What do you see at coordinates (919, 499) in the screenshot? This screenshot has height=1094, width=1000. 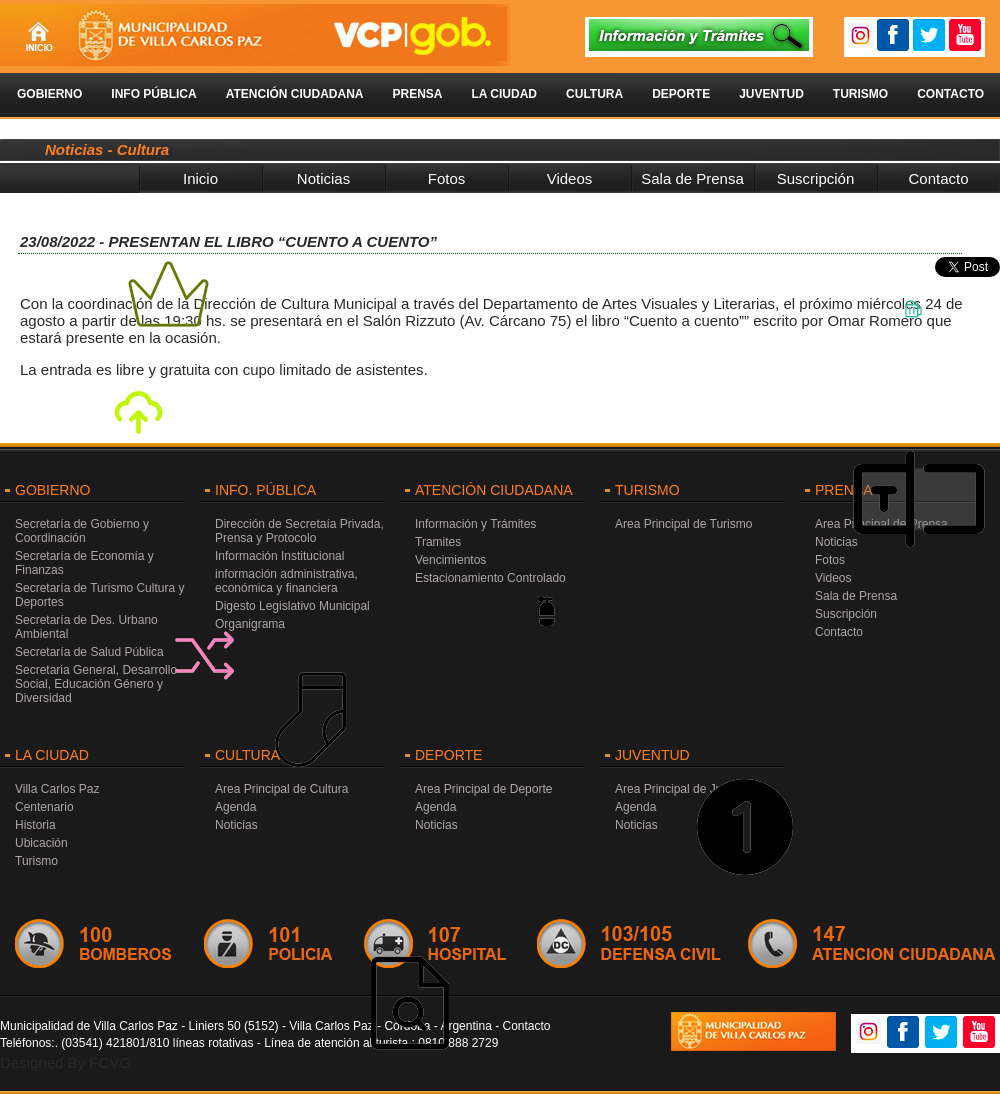 I see `insert a text input field` at bounding box center [919, 499].